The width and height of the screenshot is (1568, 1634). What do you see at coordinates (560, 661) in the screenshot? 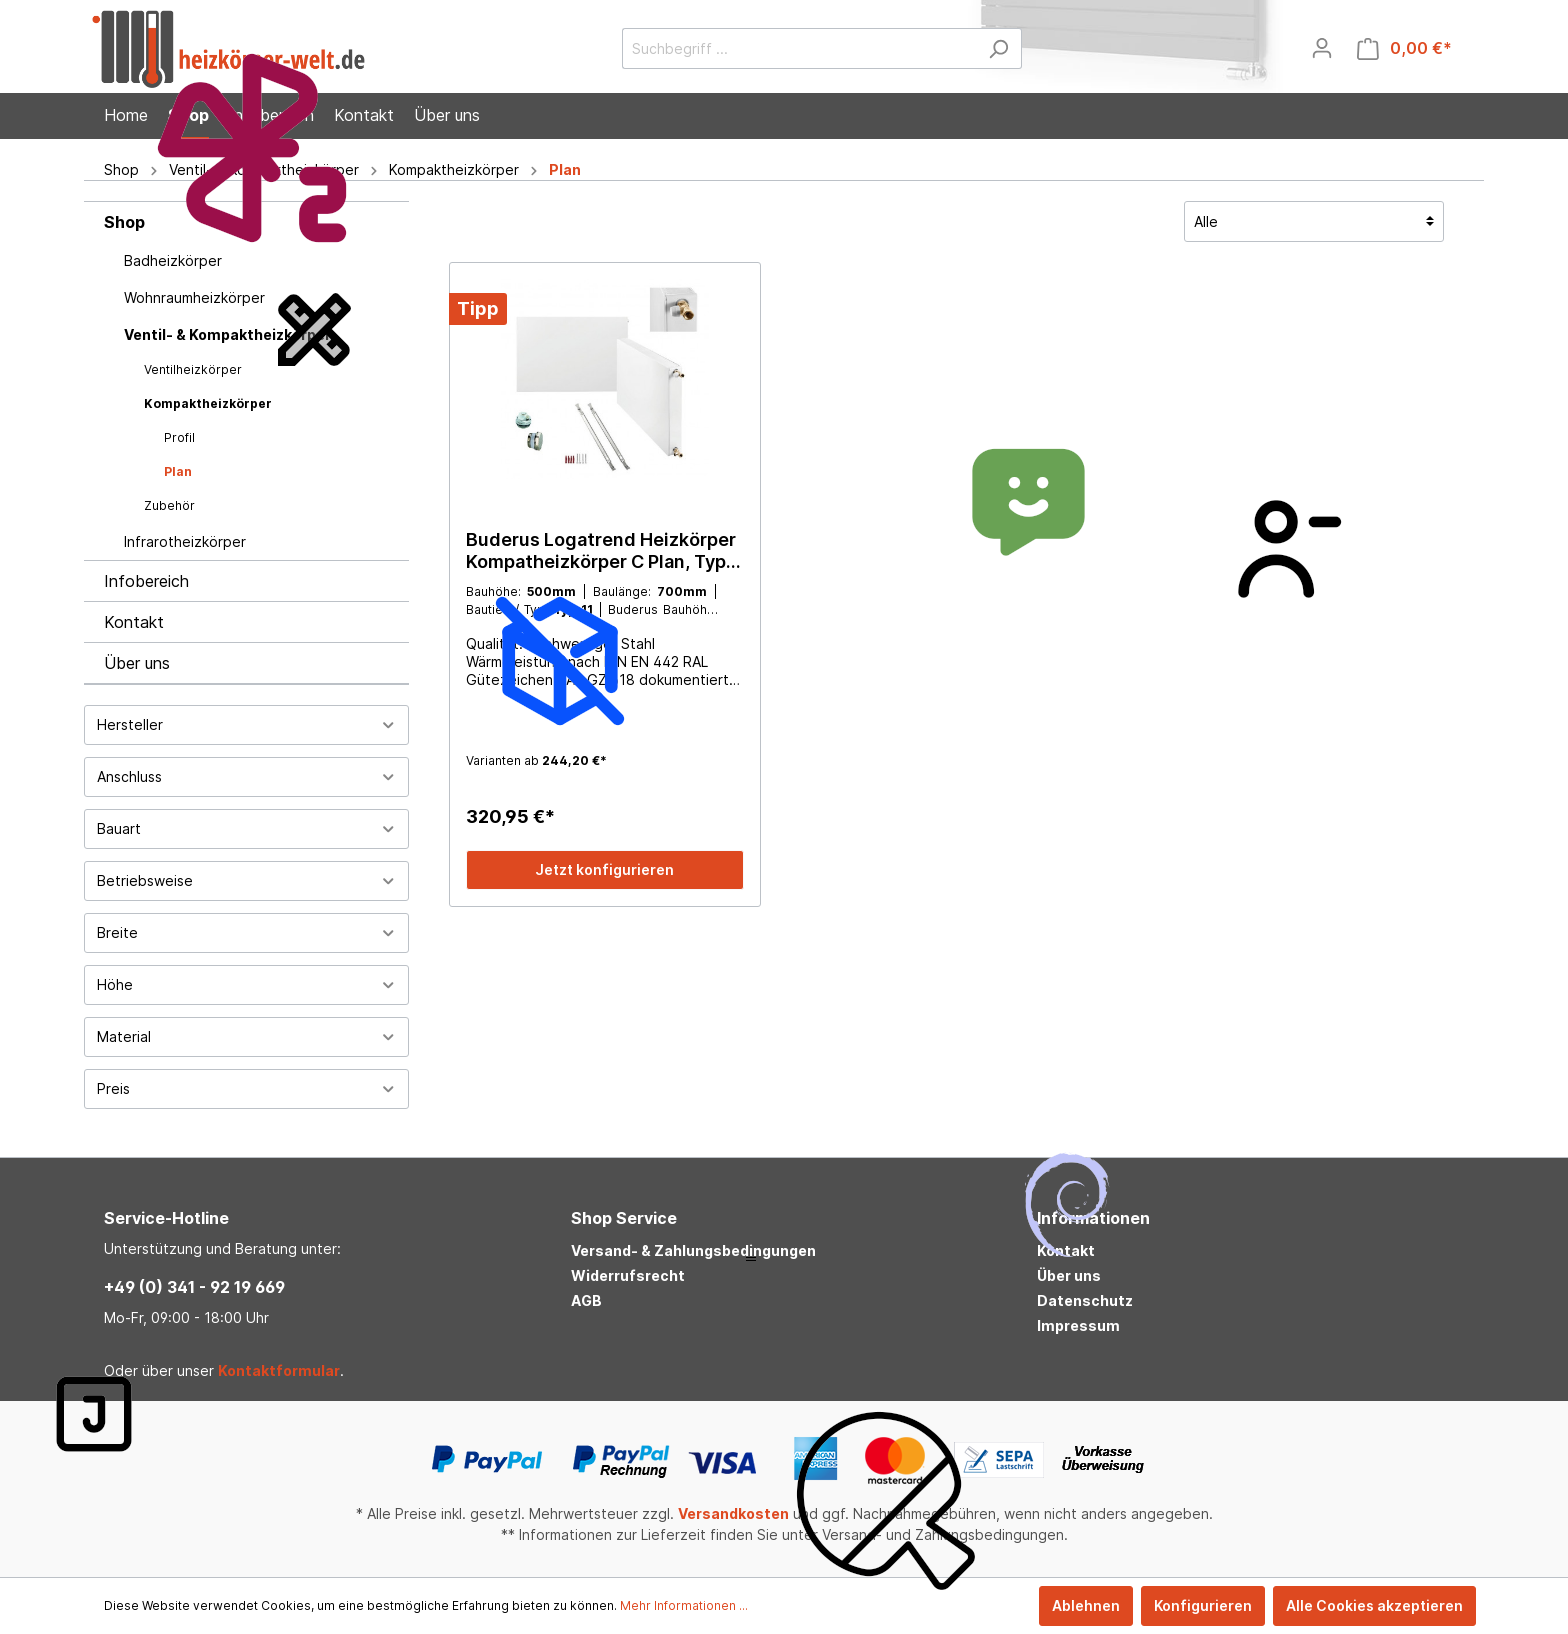
I see `package or shipment unavailable` at bounding box center [560, 661].